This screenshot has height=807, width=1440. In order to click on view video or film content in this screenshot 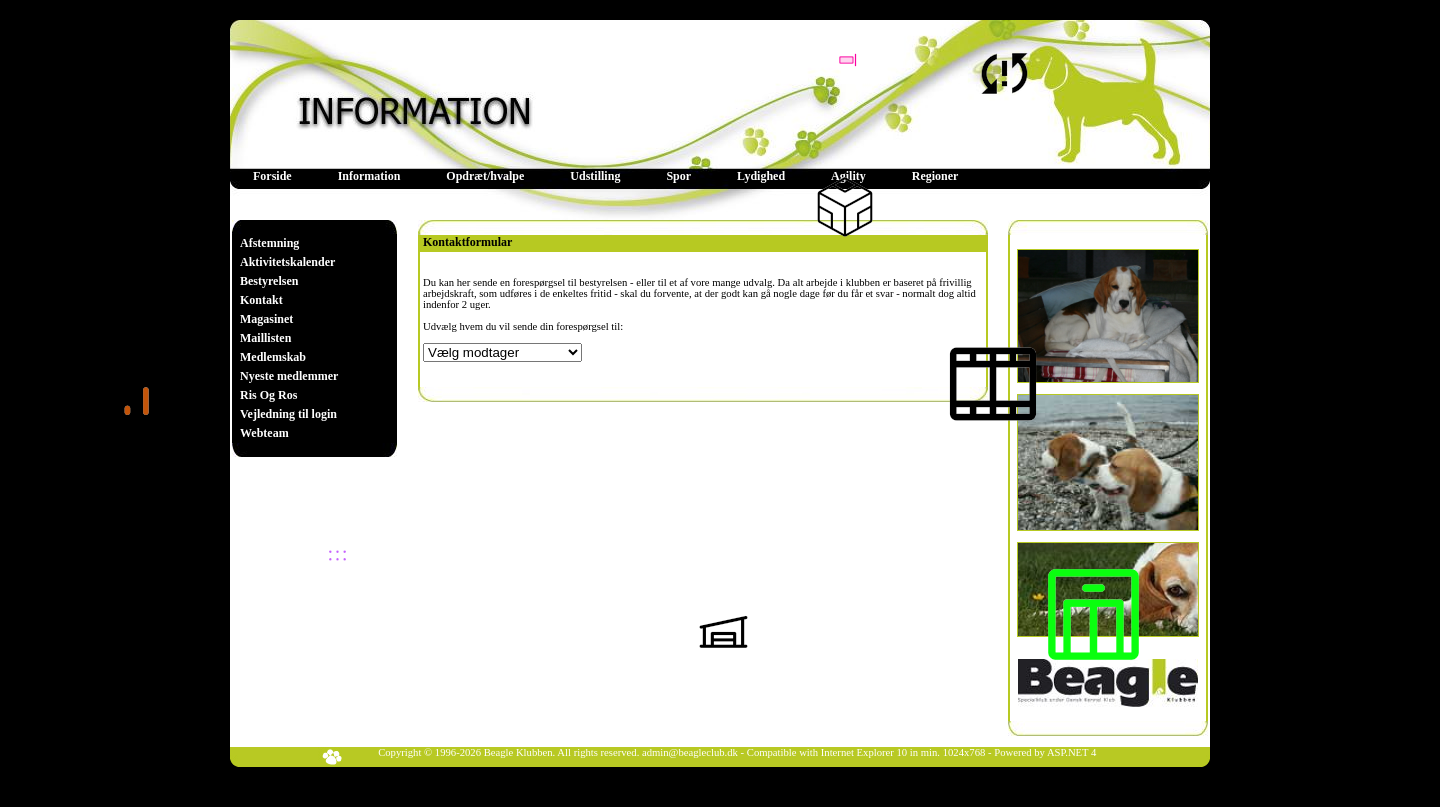, I will do `click(993, 384)`.